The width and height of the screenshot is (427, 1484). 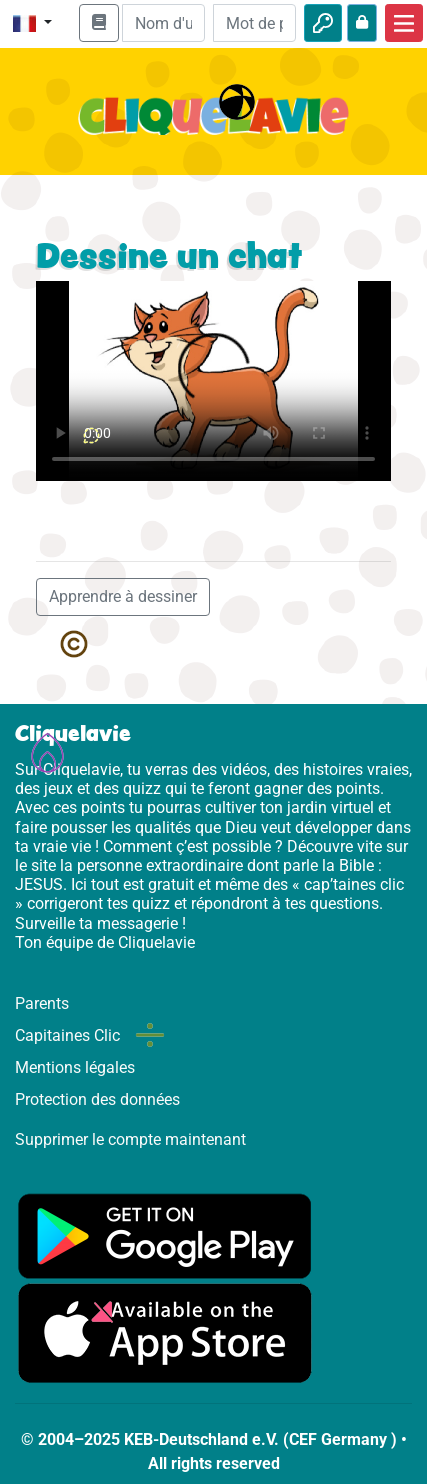 I want to click on no cellular signal available, so click(x=103, y=1312).